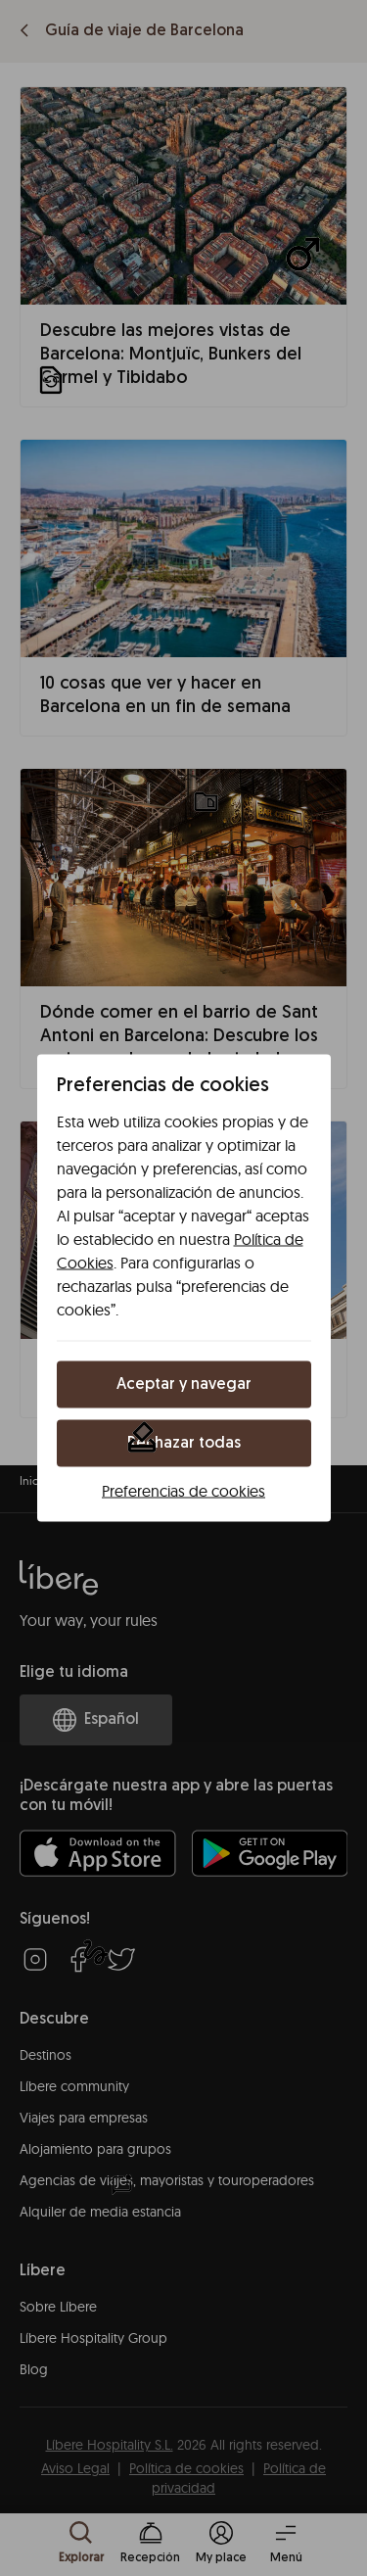 The height and width of the screenshot is (2576, 367). I want to click on indicates male gender selection, so click(302, 254).